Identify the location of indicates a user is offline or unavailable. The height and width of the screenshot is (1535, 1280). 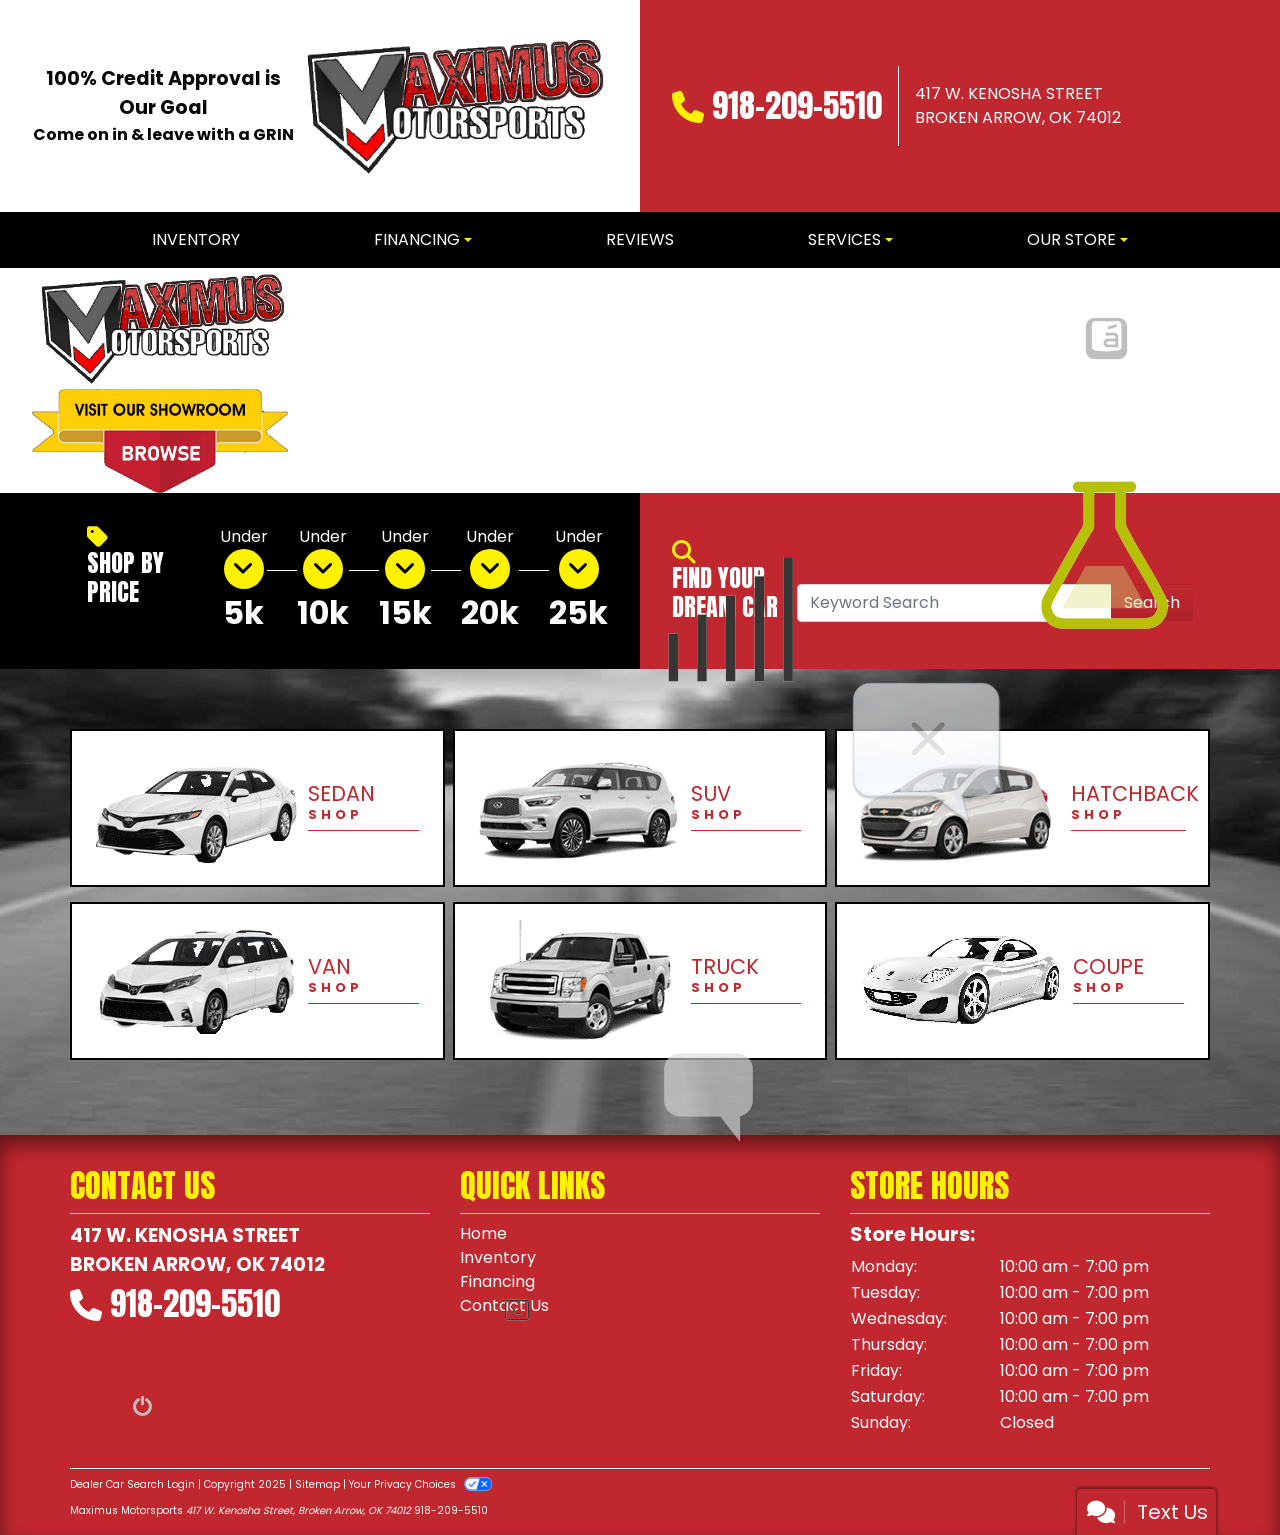
(927, 751).